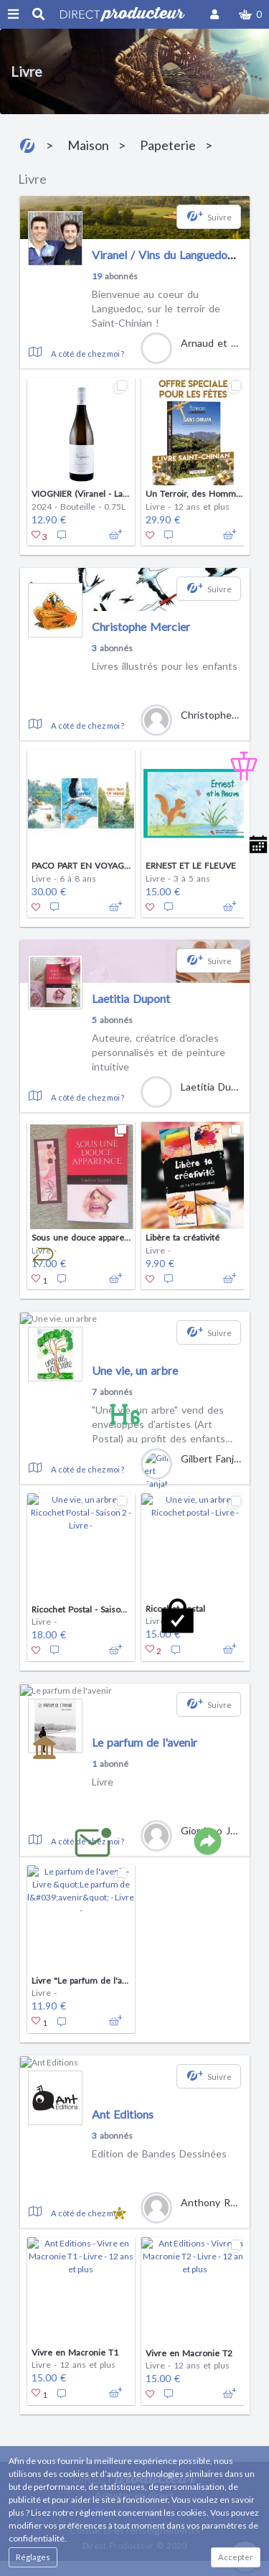 The width and height of the screenshot is (269, 2576). What do you see at coordinates (93, 1843) in the screenshot?
I see `indicates unread email in inbox` at bounding box center [93, 1843].